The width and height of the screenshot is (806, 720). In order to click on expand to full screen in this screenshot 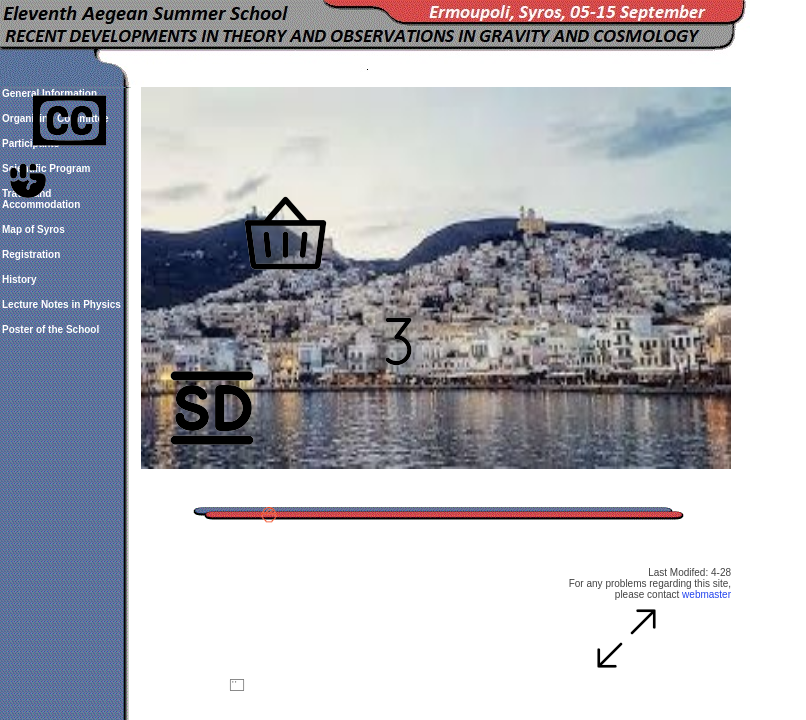, I will do `click(626, 638)`.